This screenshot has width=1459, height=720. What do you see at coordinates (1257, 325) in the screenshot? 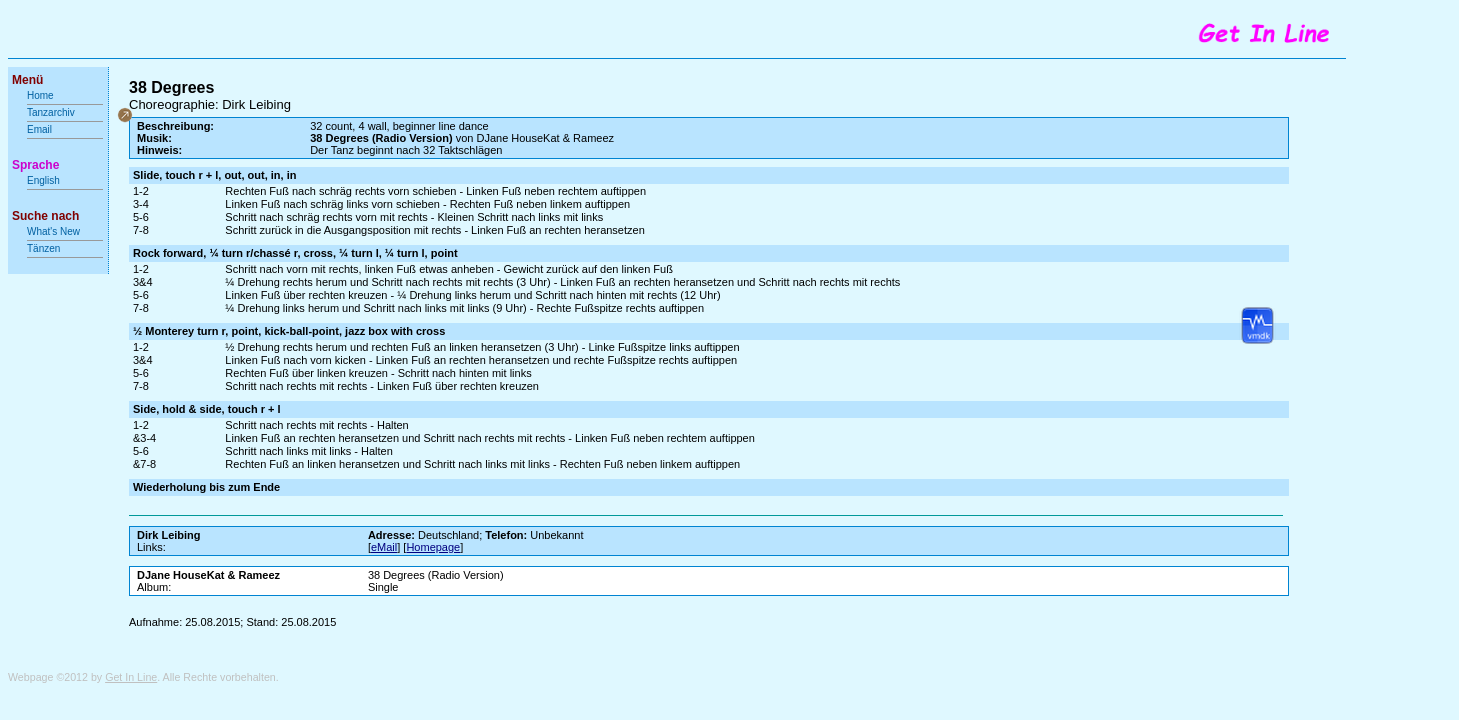
I see `a virtualbox virtual machine disk file` at bounding box center [1257, 325].